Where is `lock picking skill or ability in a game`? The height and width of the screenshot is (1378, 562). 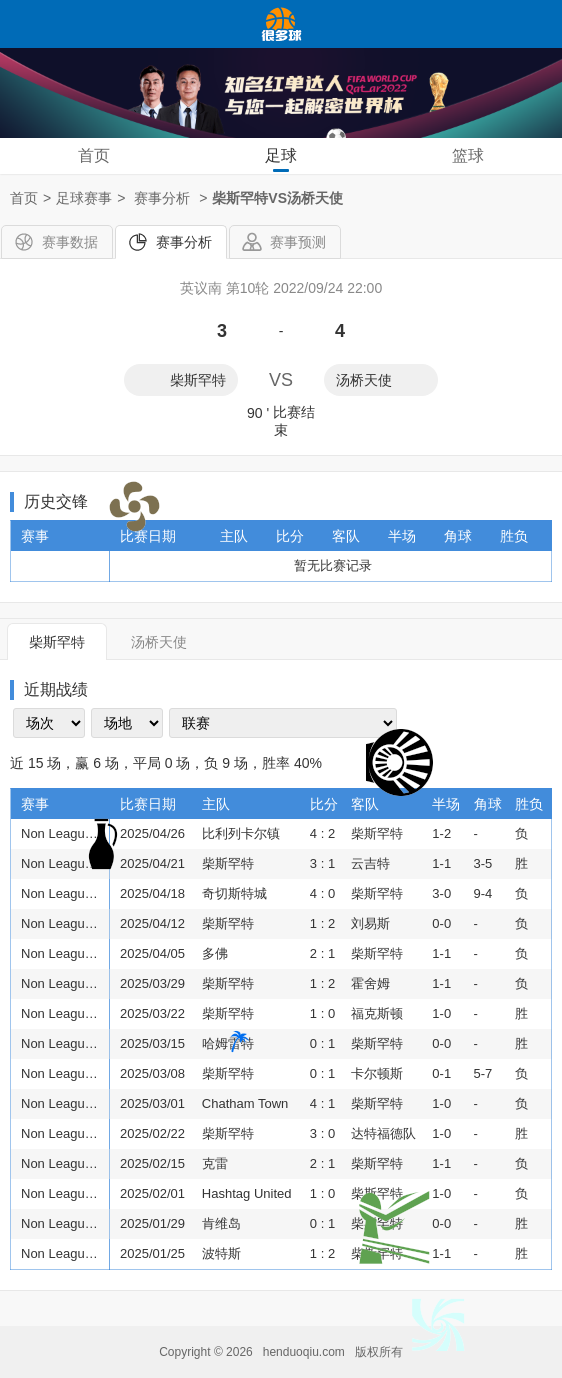
lock picking skill or ability in a game is located at coordinates (393, 1228).